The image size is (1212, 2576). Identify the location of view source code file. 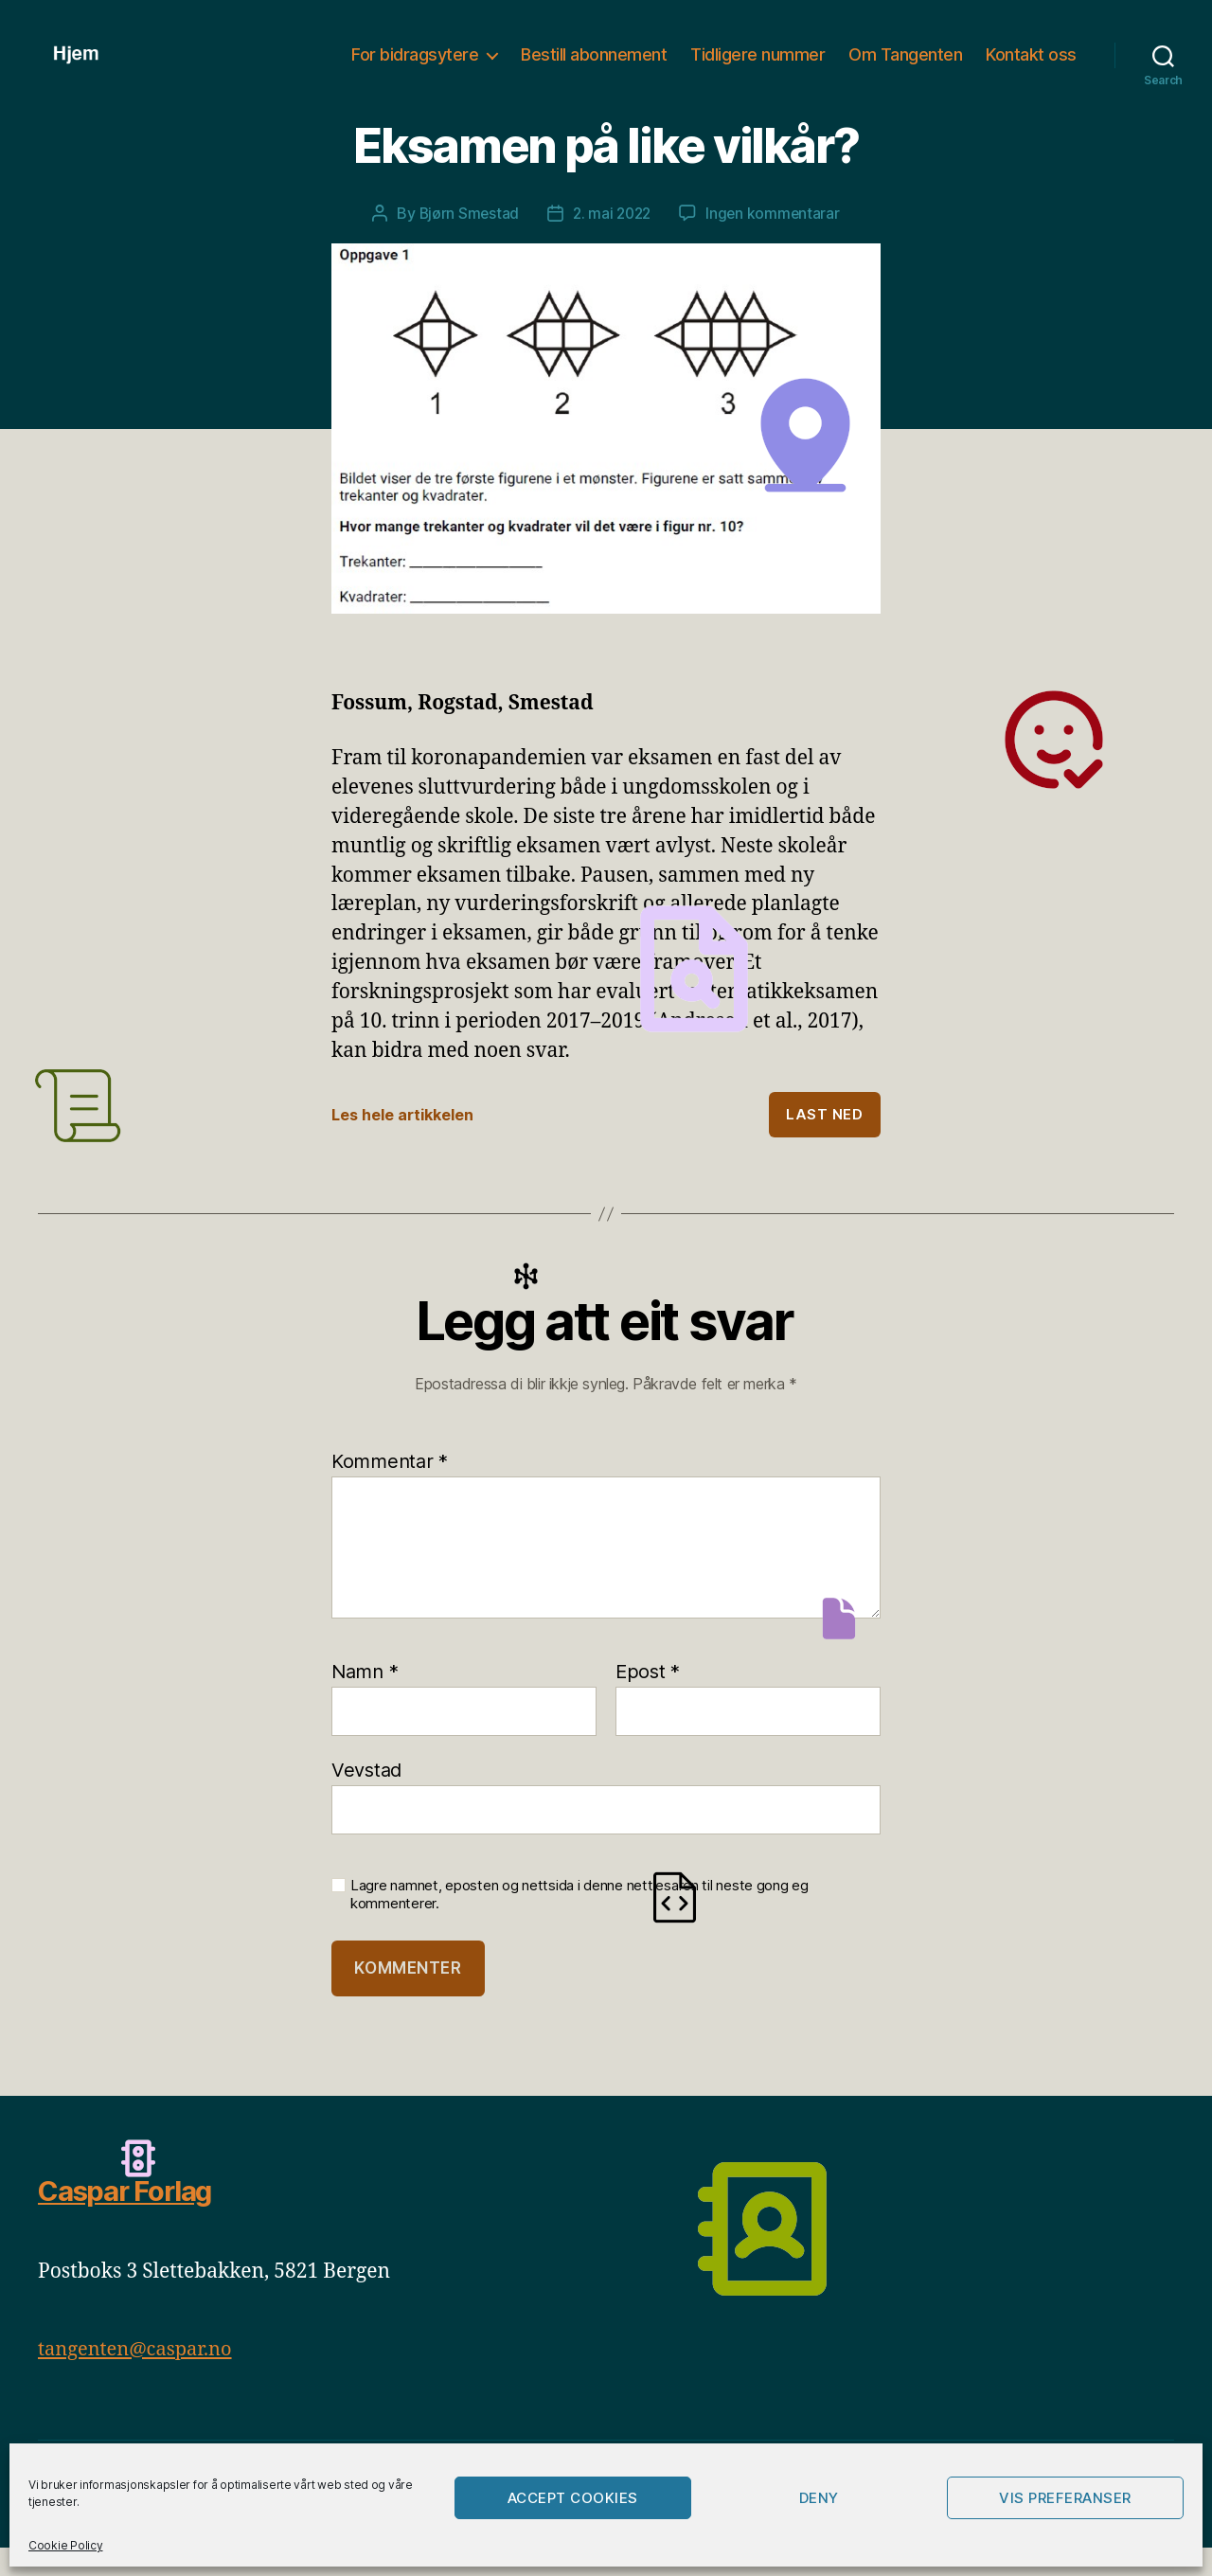
(674, 1897).